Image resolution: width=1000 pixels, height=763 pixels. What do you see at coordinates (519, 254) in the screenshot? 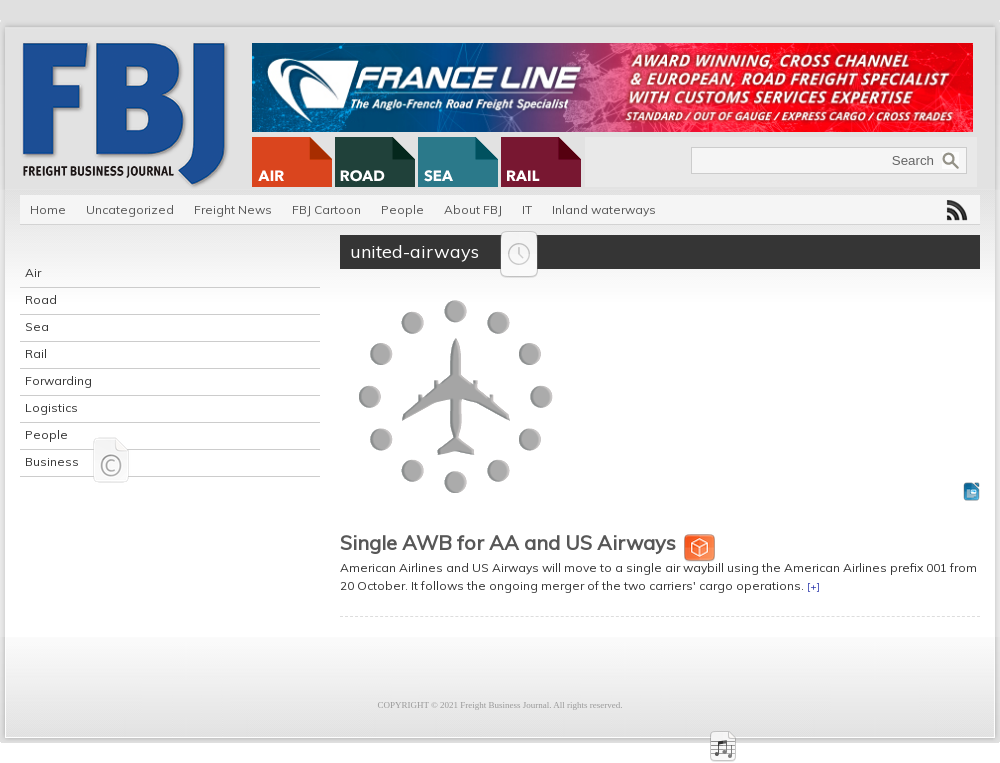
I see `image is currently loading` at bounding box center [519, 254].